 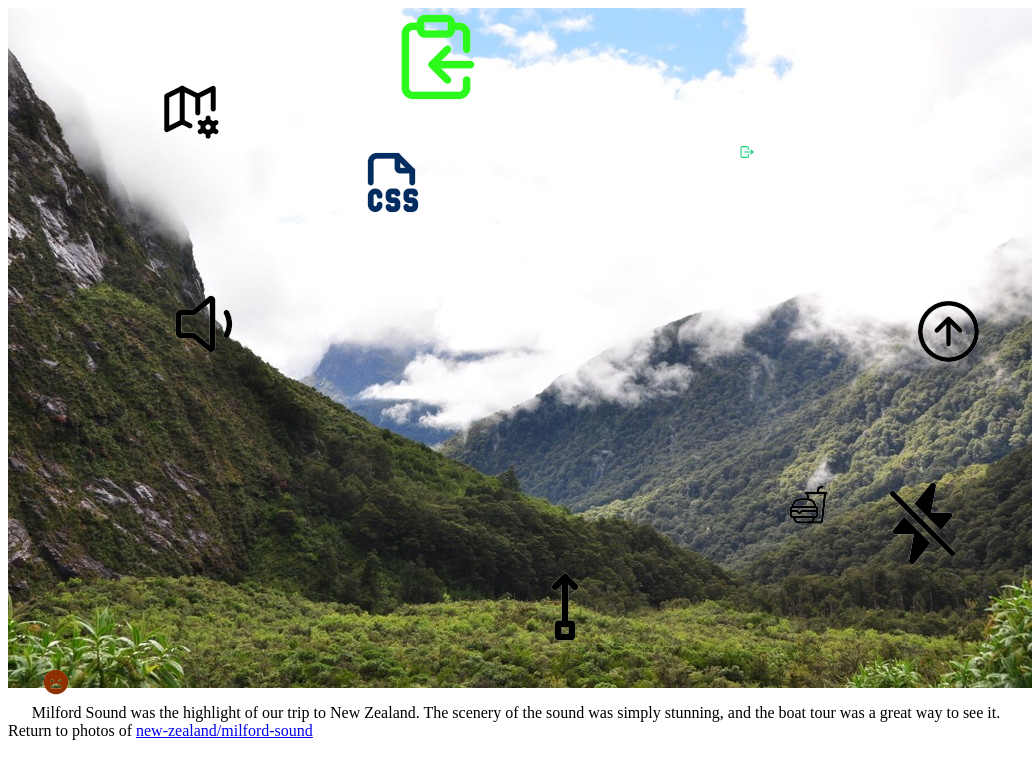 I want to click on rate experience as negative or unsatisfied, so click(x=56, y=682).